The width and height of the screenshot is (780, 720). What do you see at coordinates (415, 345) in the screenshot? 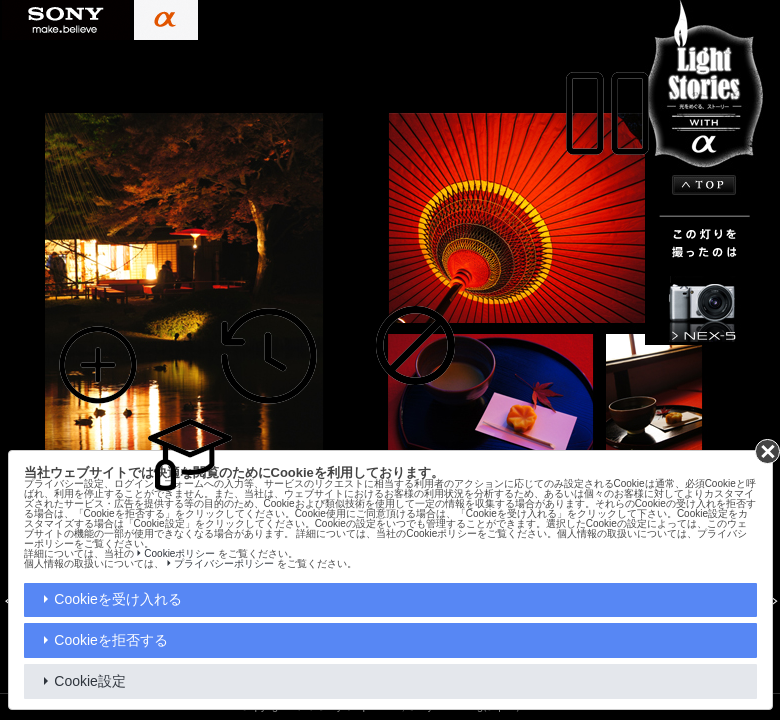
I see `indicates a blocked or prohibited action` at bounding box center [415, 345].